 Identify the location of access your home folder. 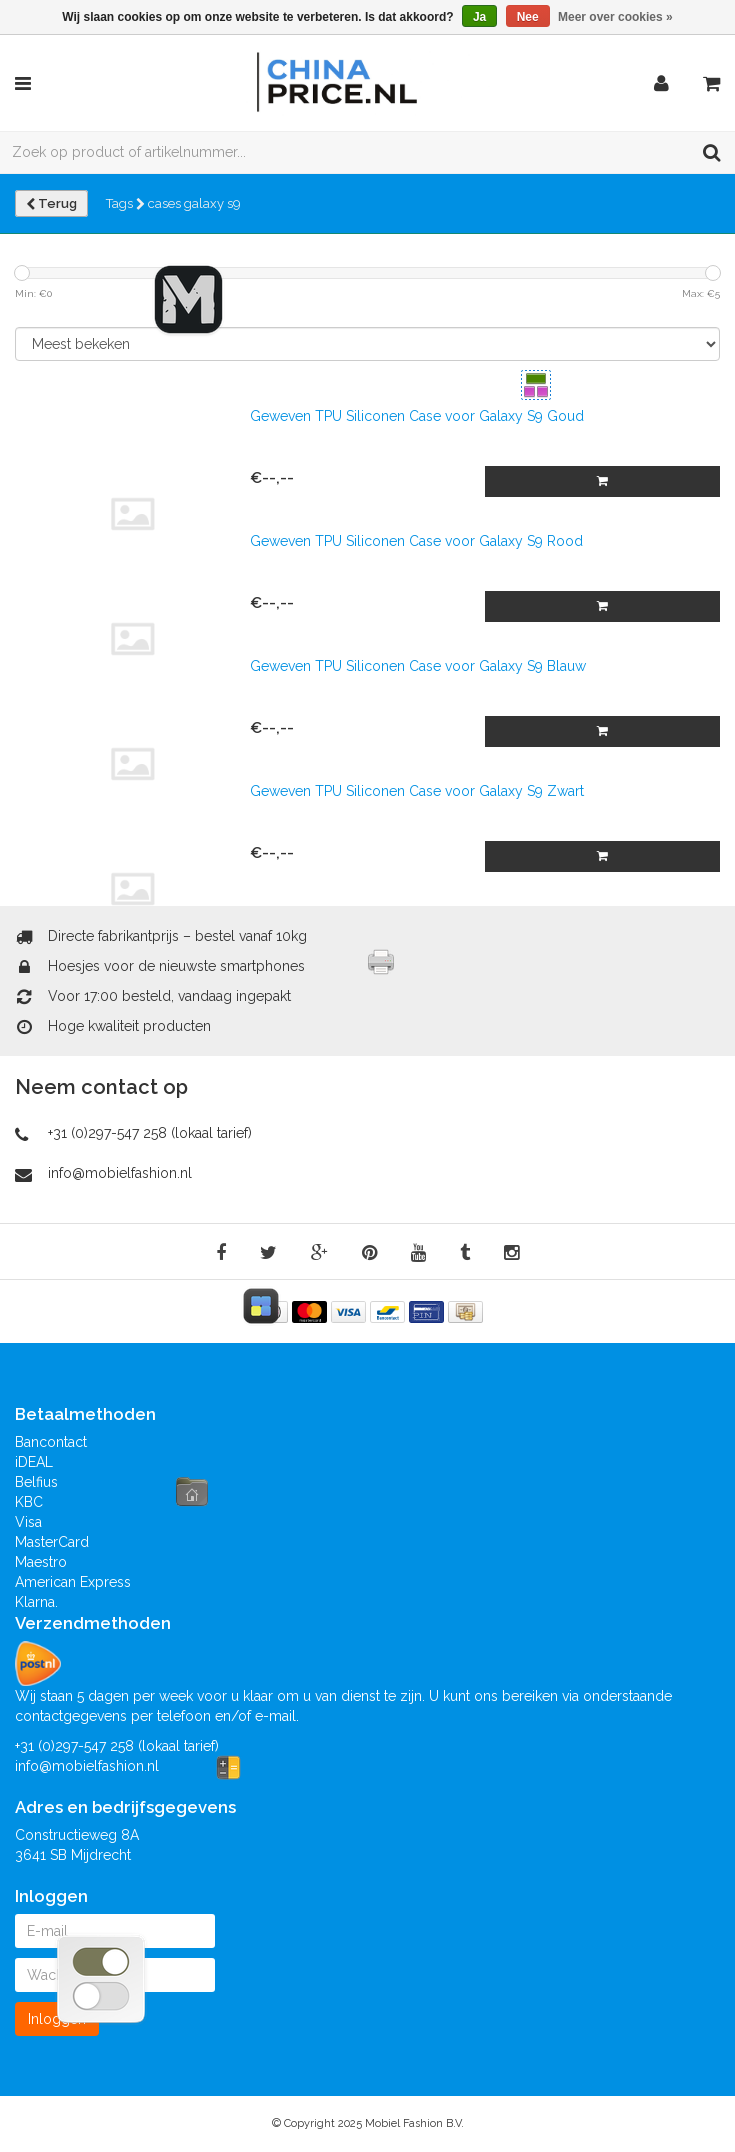
(192, 1491).